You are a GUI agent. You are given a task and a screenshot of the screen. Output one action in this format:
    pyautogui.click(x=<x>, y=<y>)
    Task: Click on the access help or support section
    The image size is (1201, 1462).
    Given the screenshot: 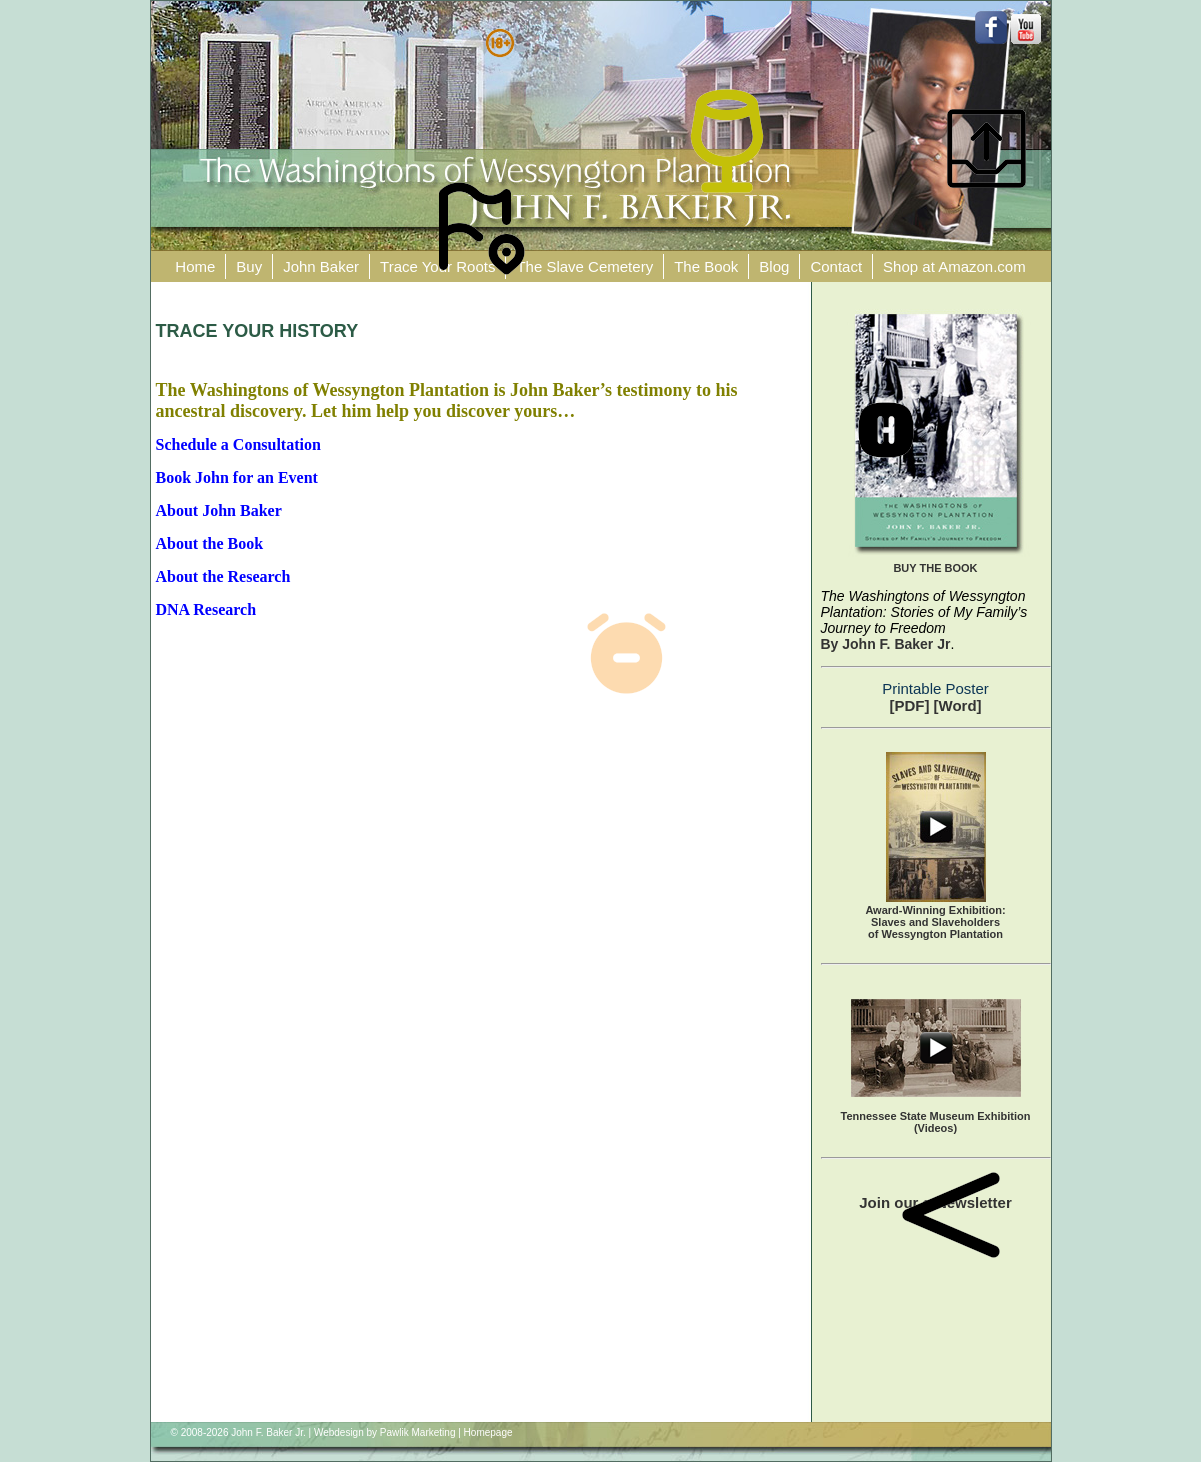 What is the action you would take?
    pyautogui.click(x=886, y=430)
    